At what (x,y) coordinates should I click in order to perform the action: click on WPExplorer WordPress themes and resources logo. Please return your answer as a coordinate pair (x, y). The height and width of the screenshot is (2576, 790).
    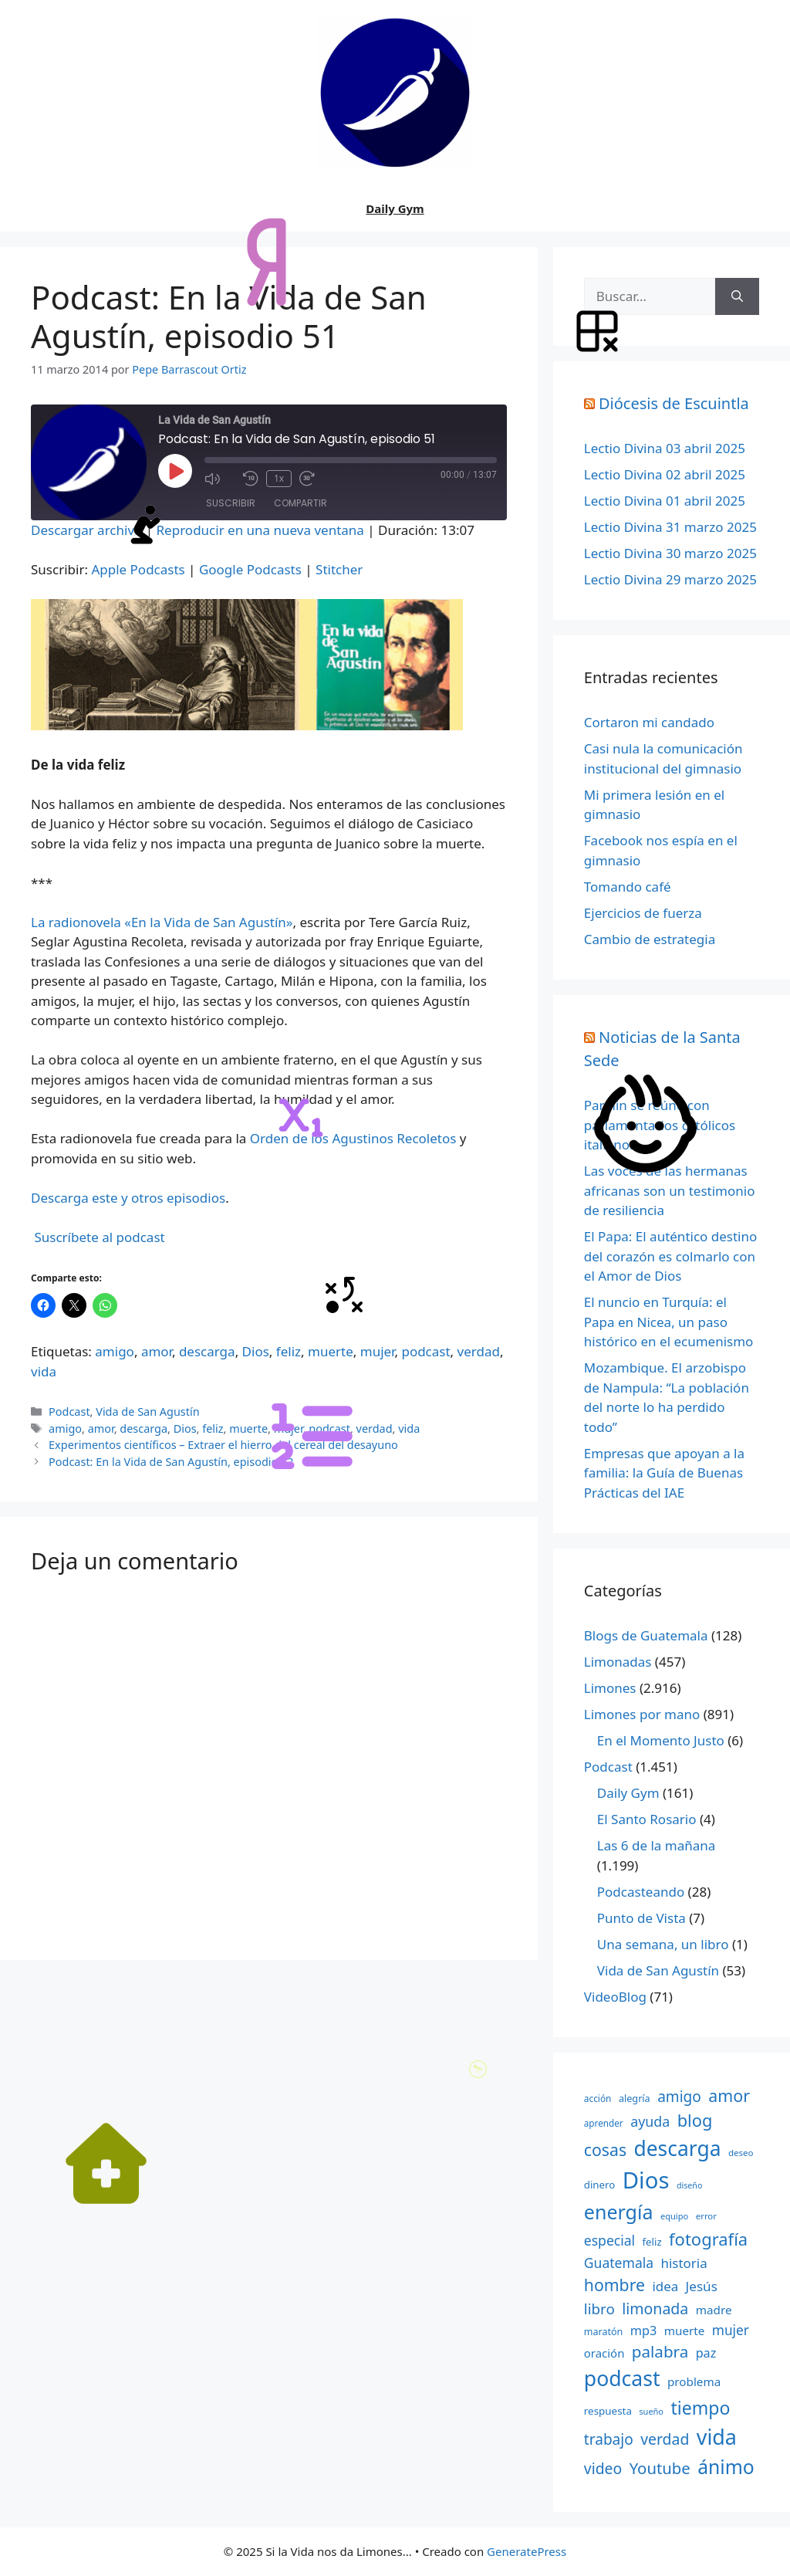
    Looking at the image, I should click on (478, 2069).